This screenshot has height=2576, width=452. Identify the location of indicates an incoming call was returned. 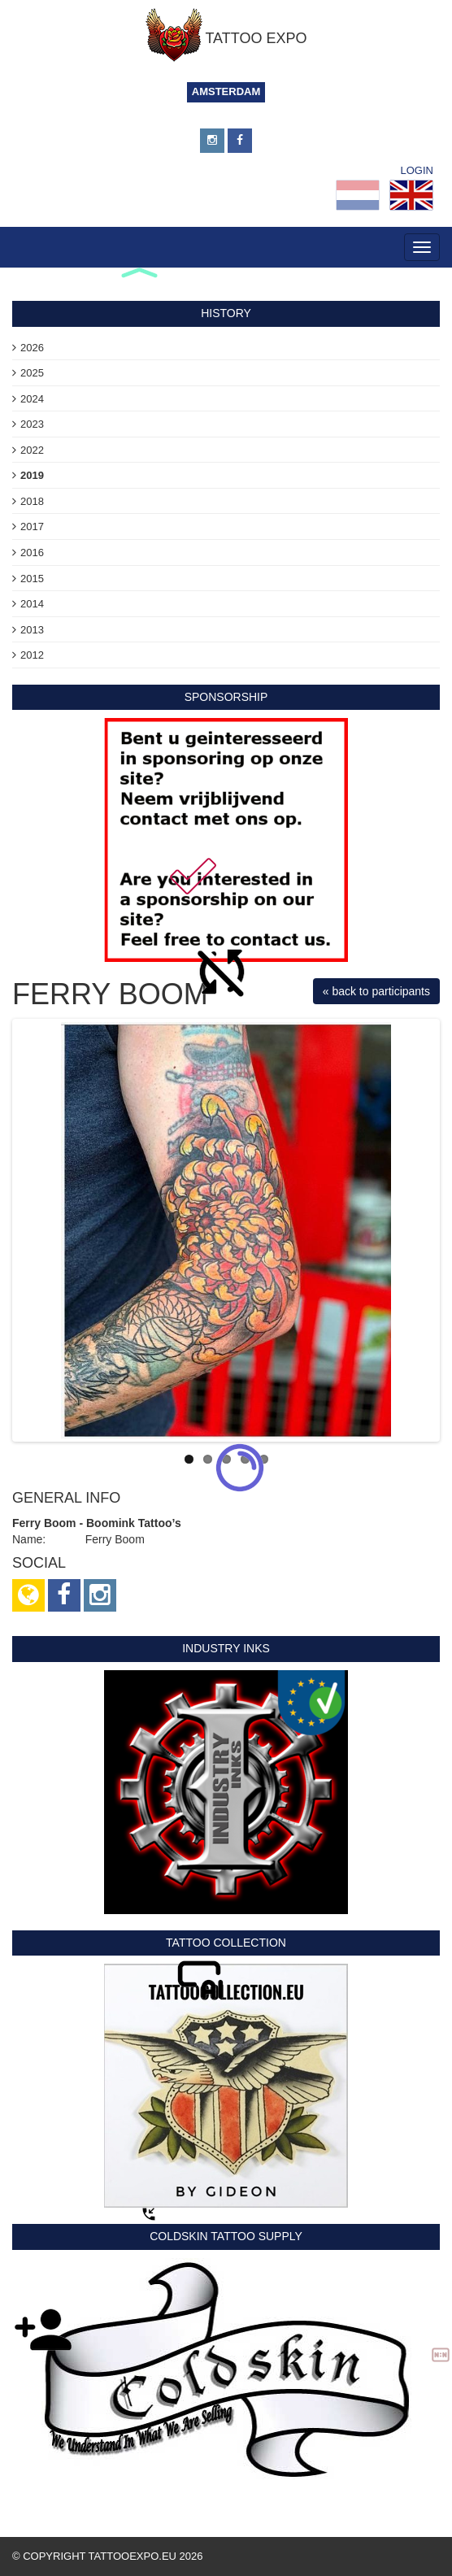
(149, 2214).